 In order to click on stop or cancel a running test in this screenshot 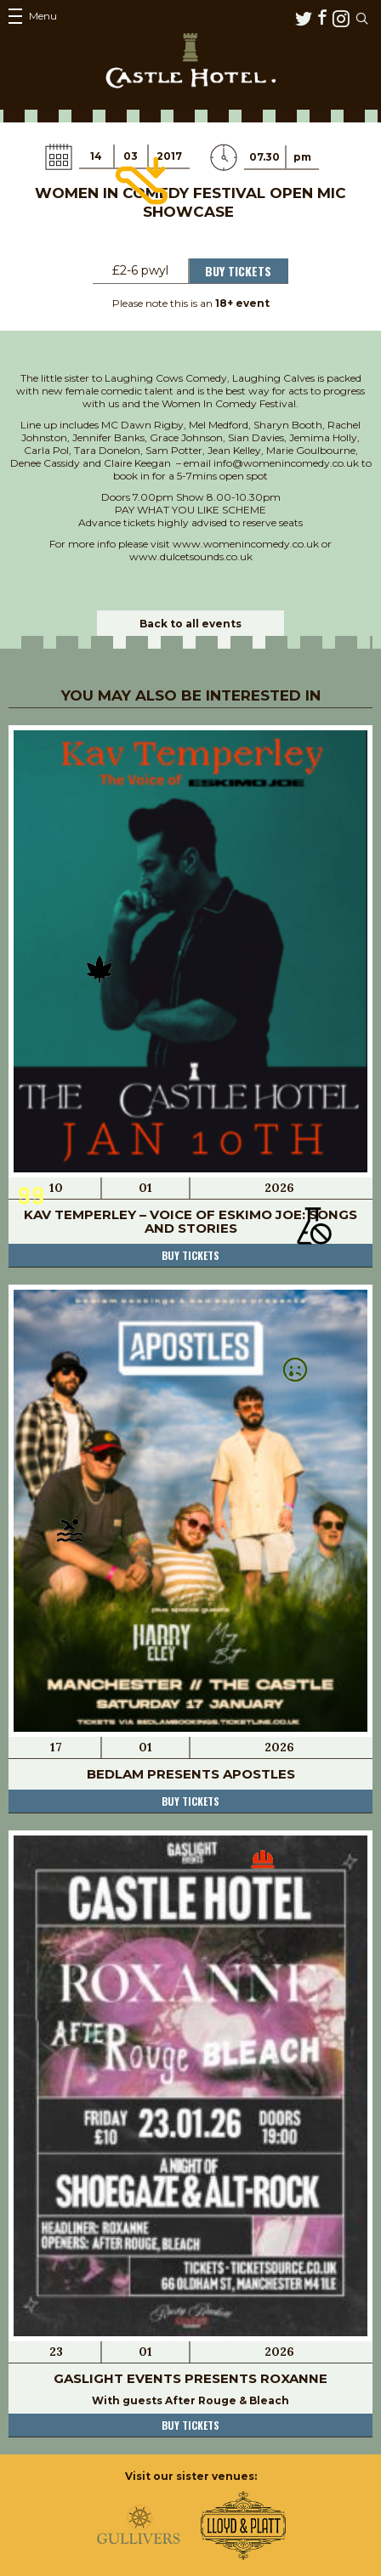, I will do `click(313, 1226)`.